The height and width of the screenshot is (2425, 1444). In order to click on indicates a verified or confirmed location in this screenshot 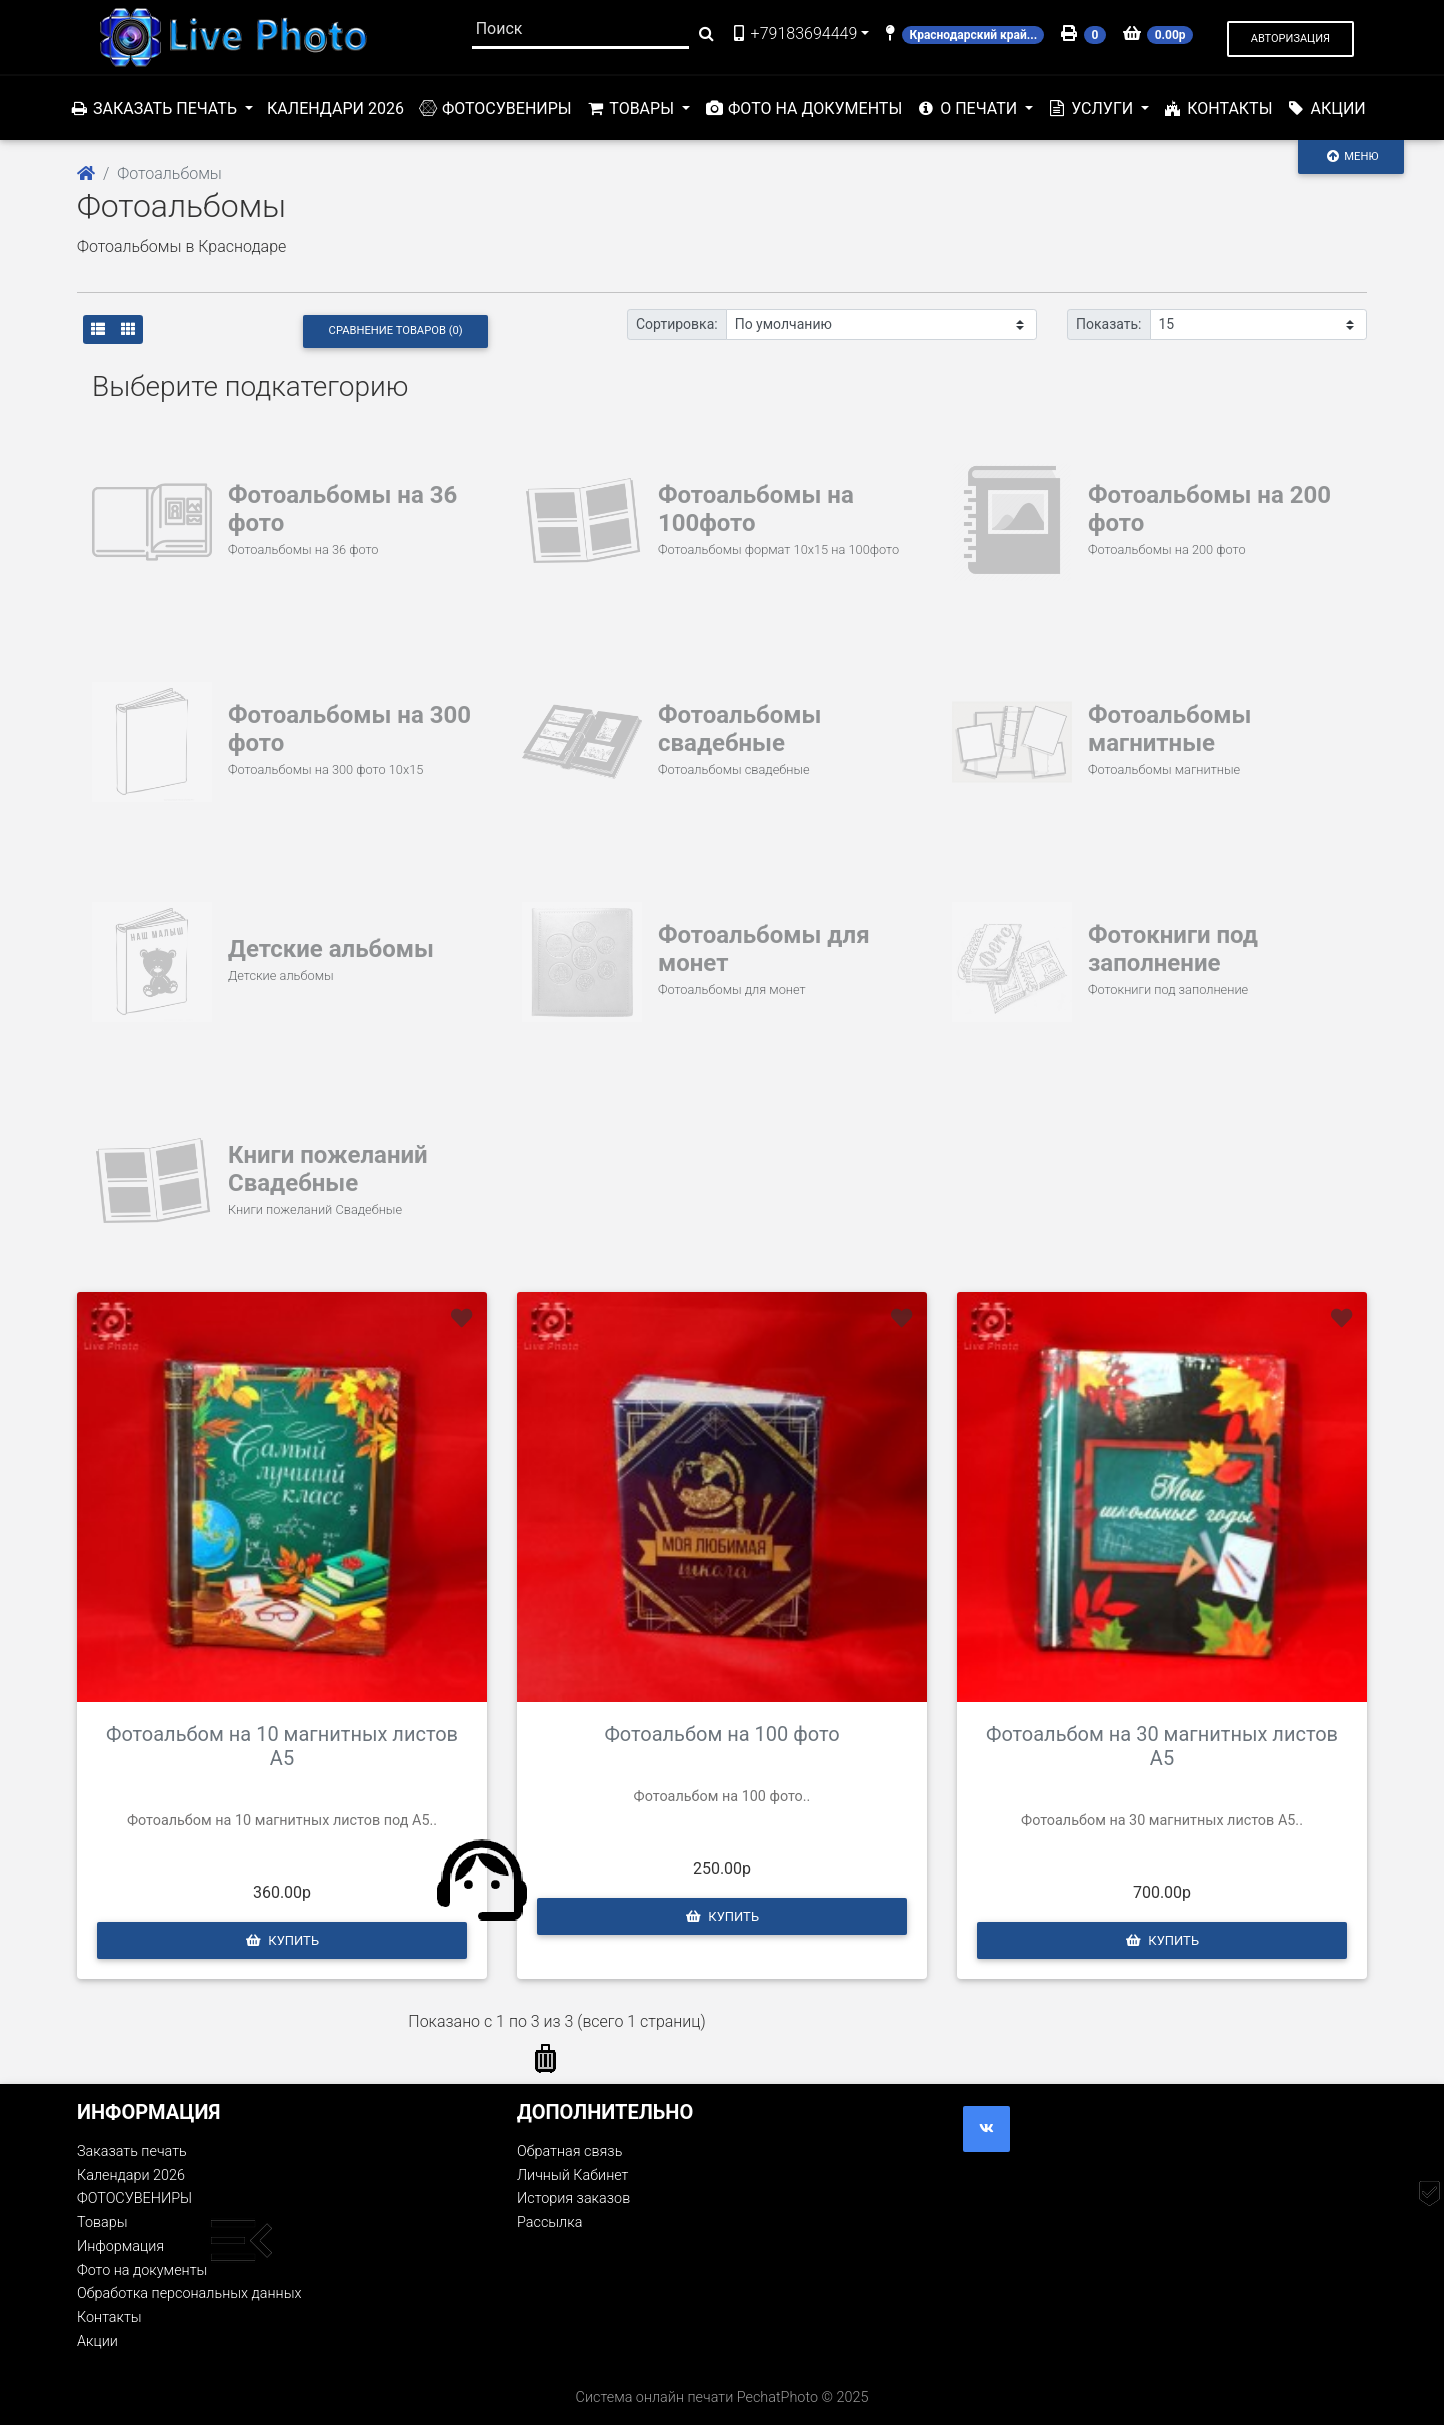, I will do `click(1429, 2193)`.